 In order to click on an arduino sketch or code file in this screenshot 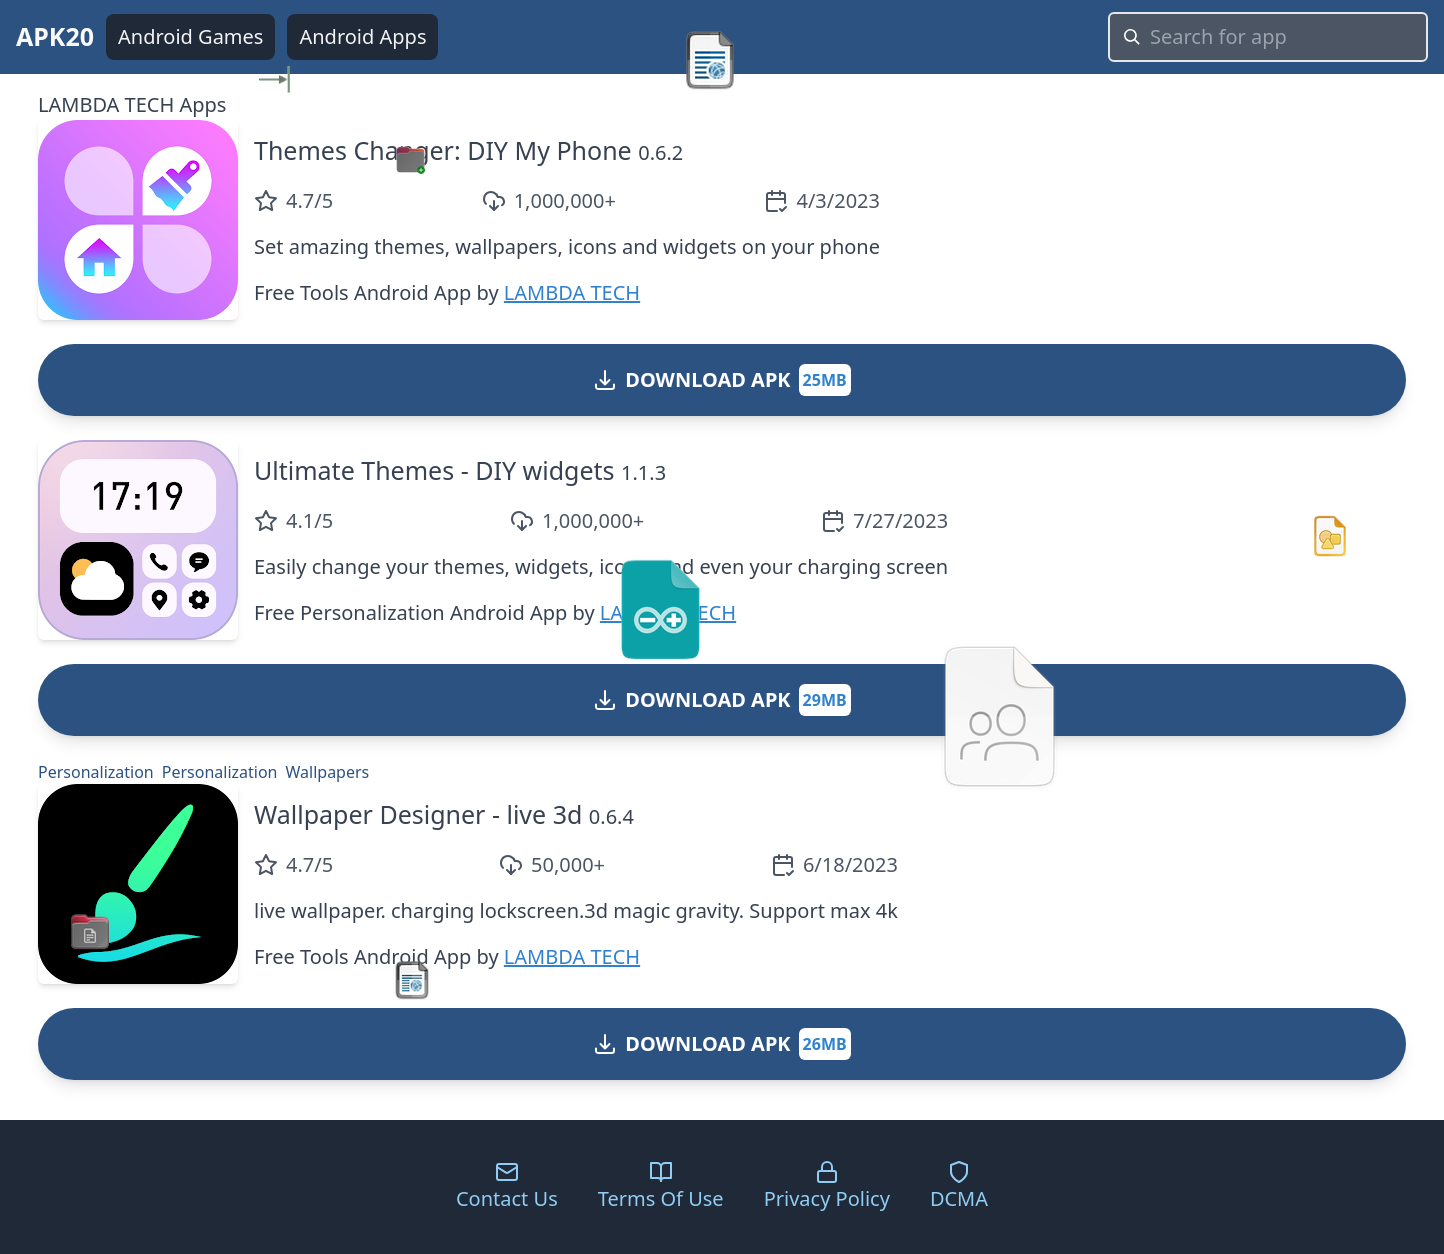, I will do `click(660, 609)`.